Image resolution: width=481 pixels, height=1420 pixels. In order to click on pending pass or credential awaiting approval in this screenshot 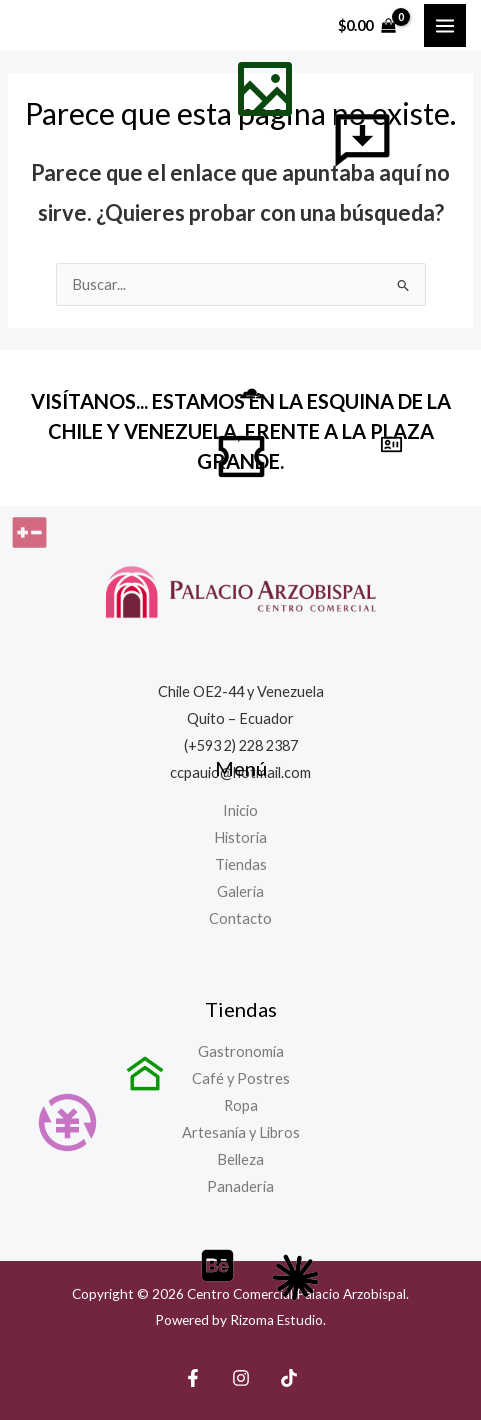, I will do `click(391, 444)`.